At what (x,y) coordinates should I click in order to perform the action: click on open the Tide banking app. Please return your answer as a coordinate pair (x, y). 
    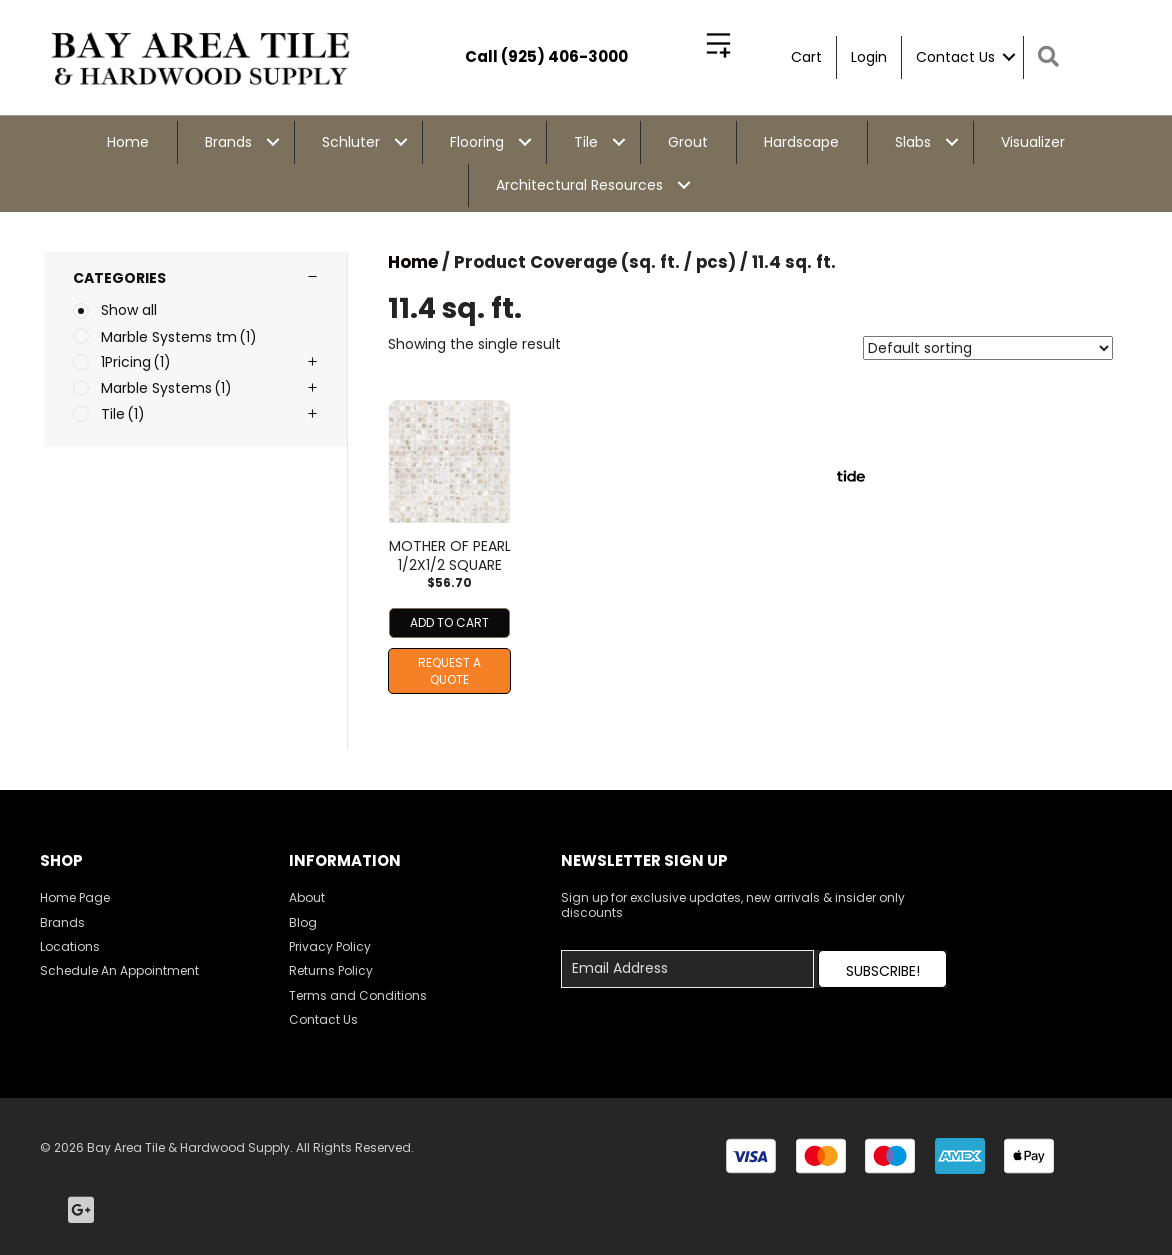
    Looking at the image, I should click on (851, 476).